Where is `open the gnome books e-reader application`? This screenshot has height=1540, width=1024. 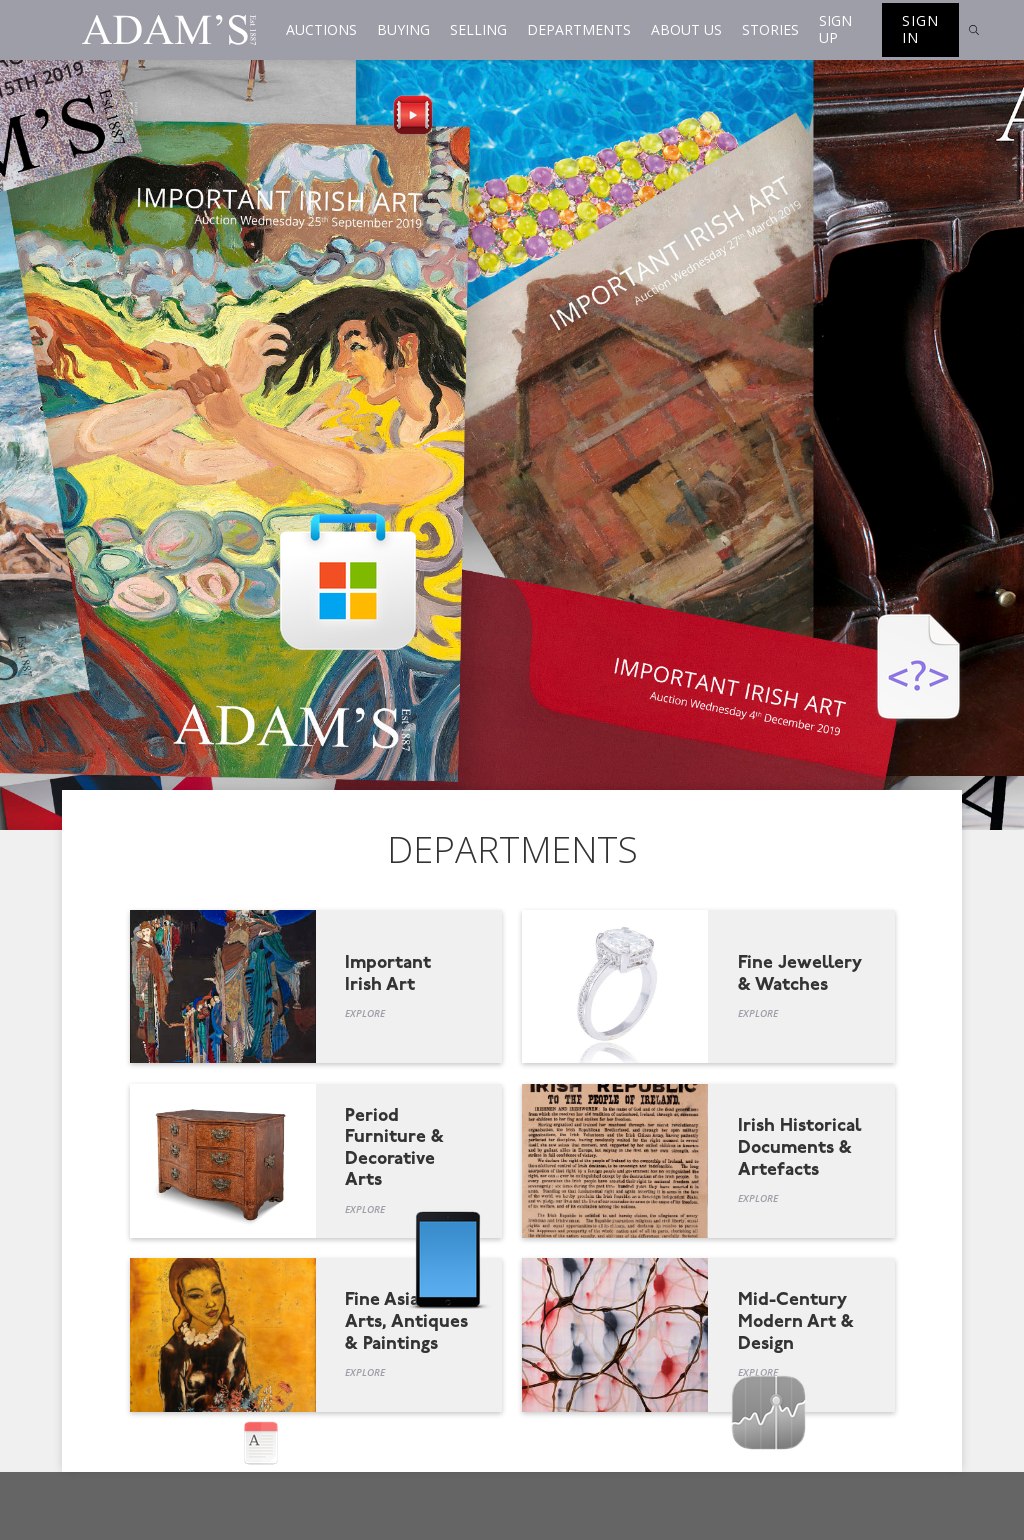
open the gnome books e-reader application is located at coordinates (261, 1443).